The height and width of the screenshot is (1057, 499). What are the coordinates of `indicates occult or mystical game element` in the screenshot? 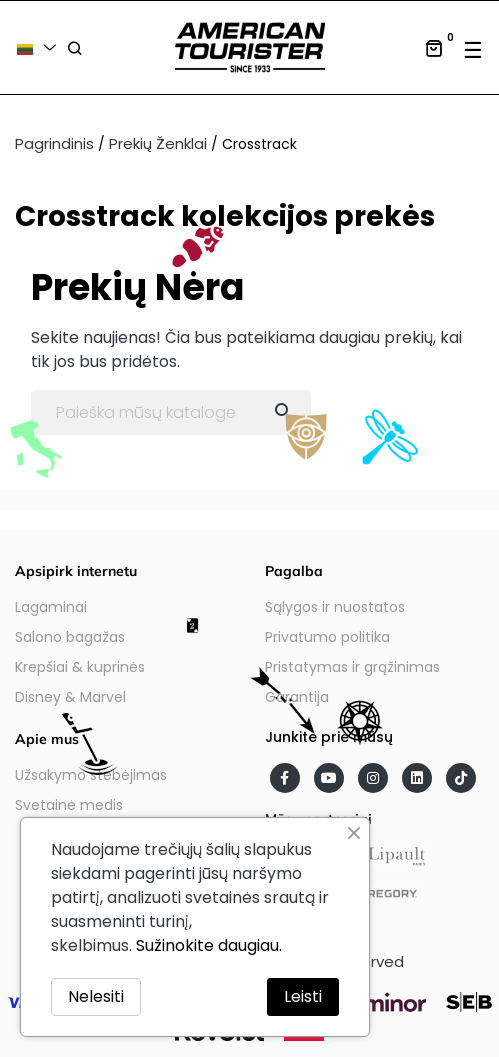 It's located at (360, 723).